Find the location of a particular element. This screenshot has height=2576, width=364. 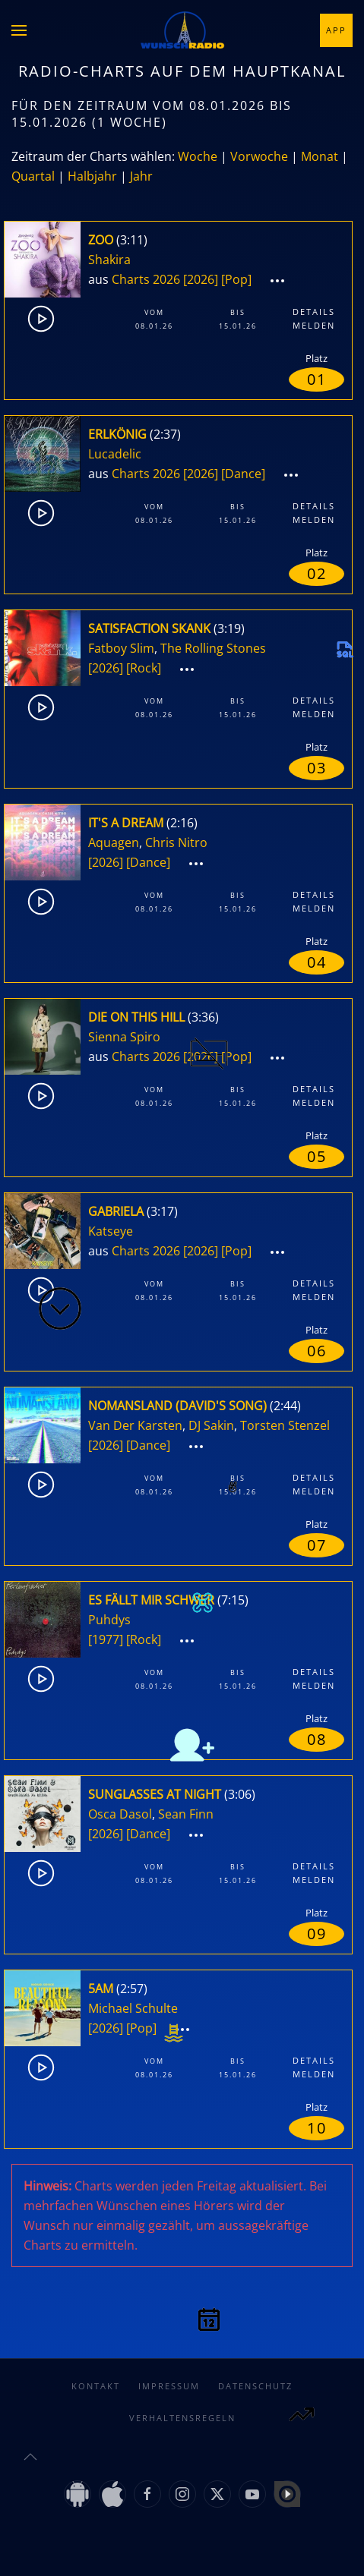

view calendar or scheduled events is located at coordinates (209, 2320).